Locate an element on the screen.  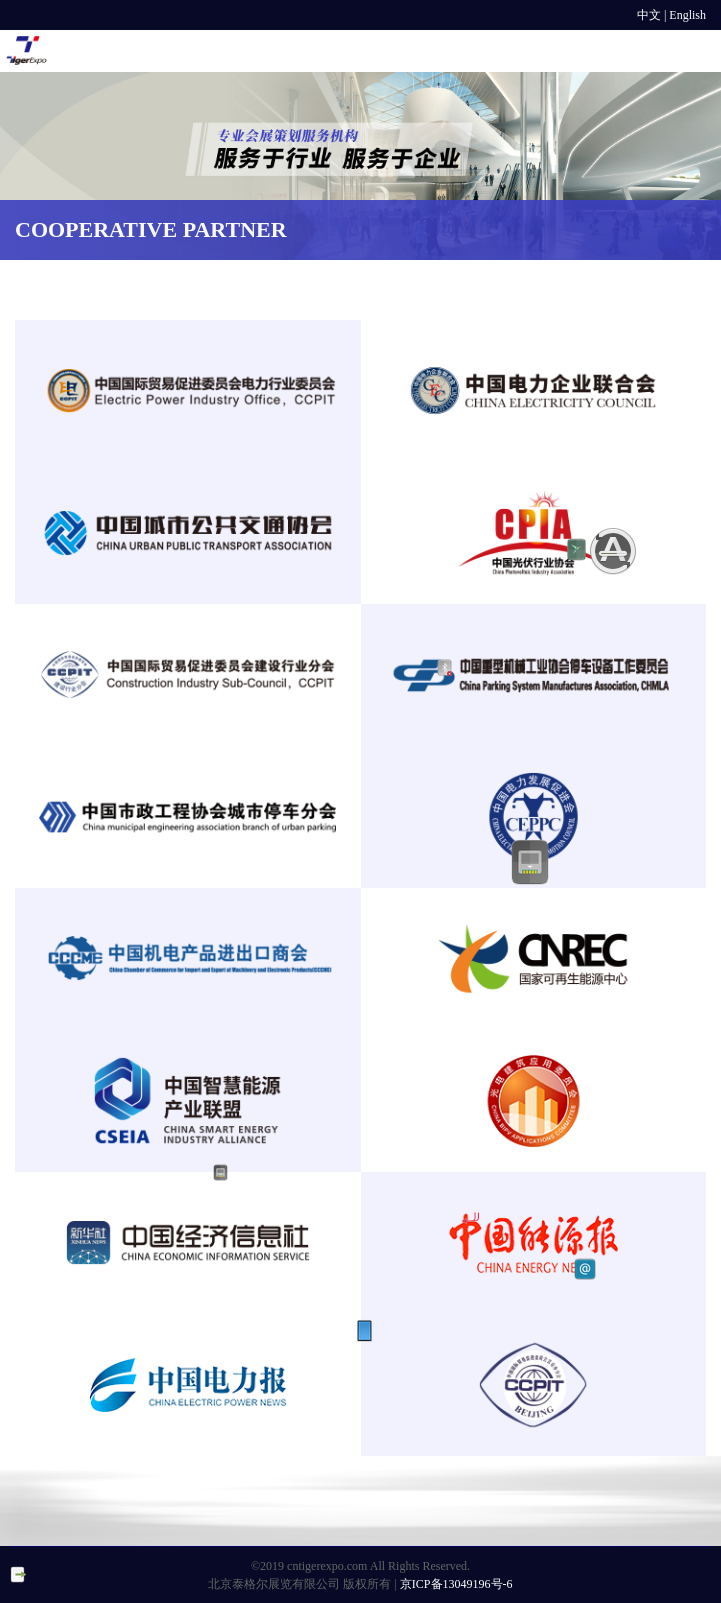
indicates bluetooth is disabled is located at coordinates (444, 667).